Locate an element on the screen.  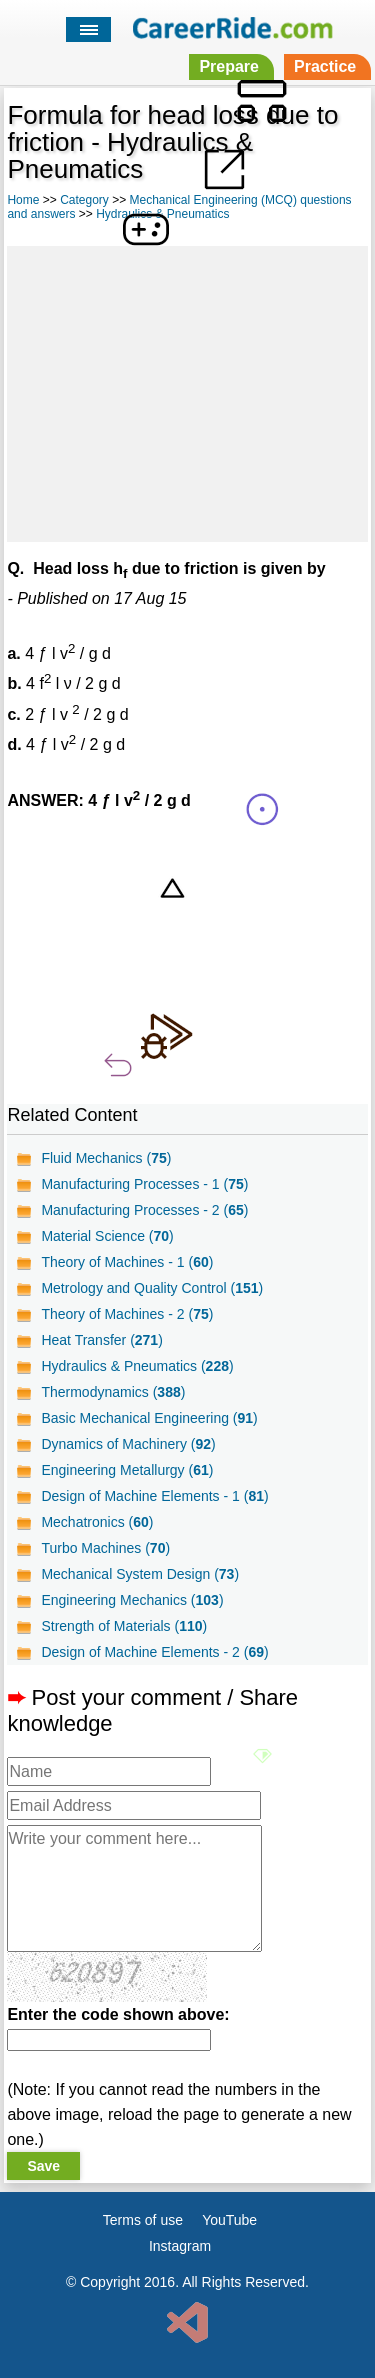
view code structure or hierarchy is located at coordinates (262, 101).